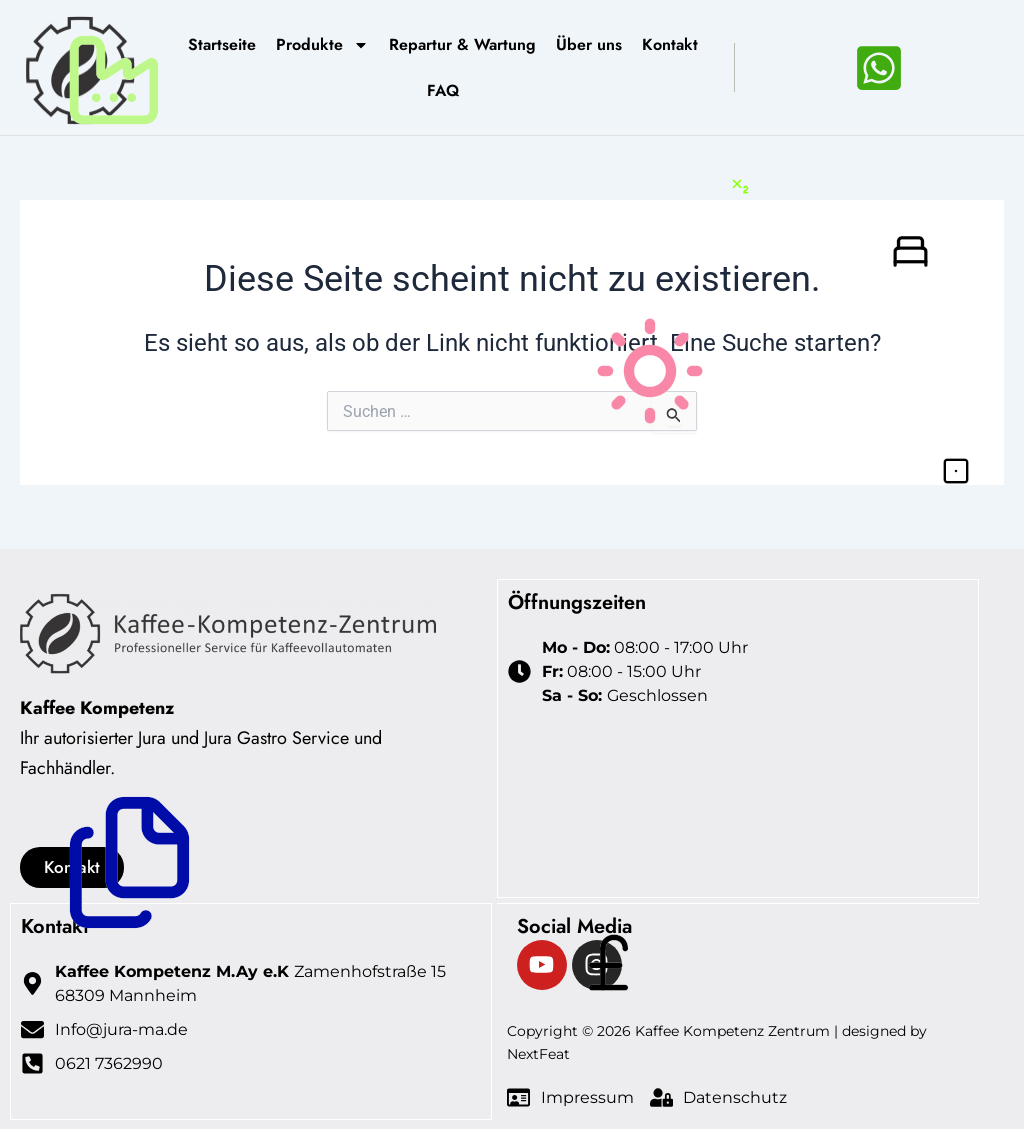 This screenshot has height=1129, width=1024. What do you see at coordinates (740, 186) in the screenshot?
I see `format text as subscript` at bounding box center [740, 186].